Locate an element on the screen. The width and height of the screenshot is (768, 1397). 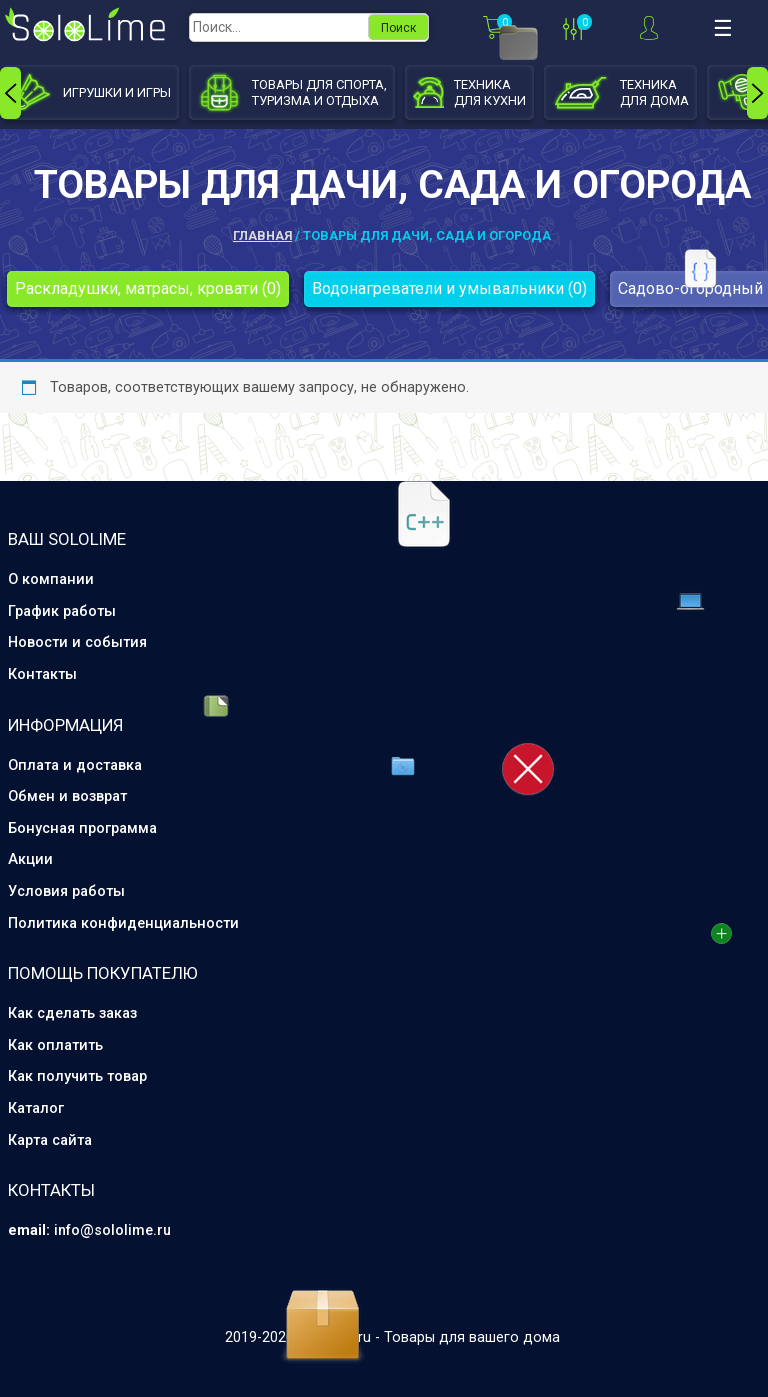
a C++ source code file is located at coordinates (424, 514).